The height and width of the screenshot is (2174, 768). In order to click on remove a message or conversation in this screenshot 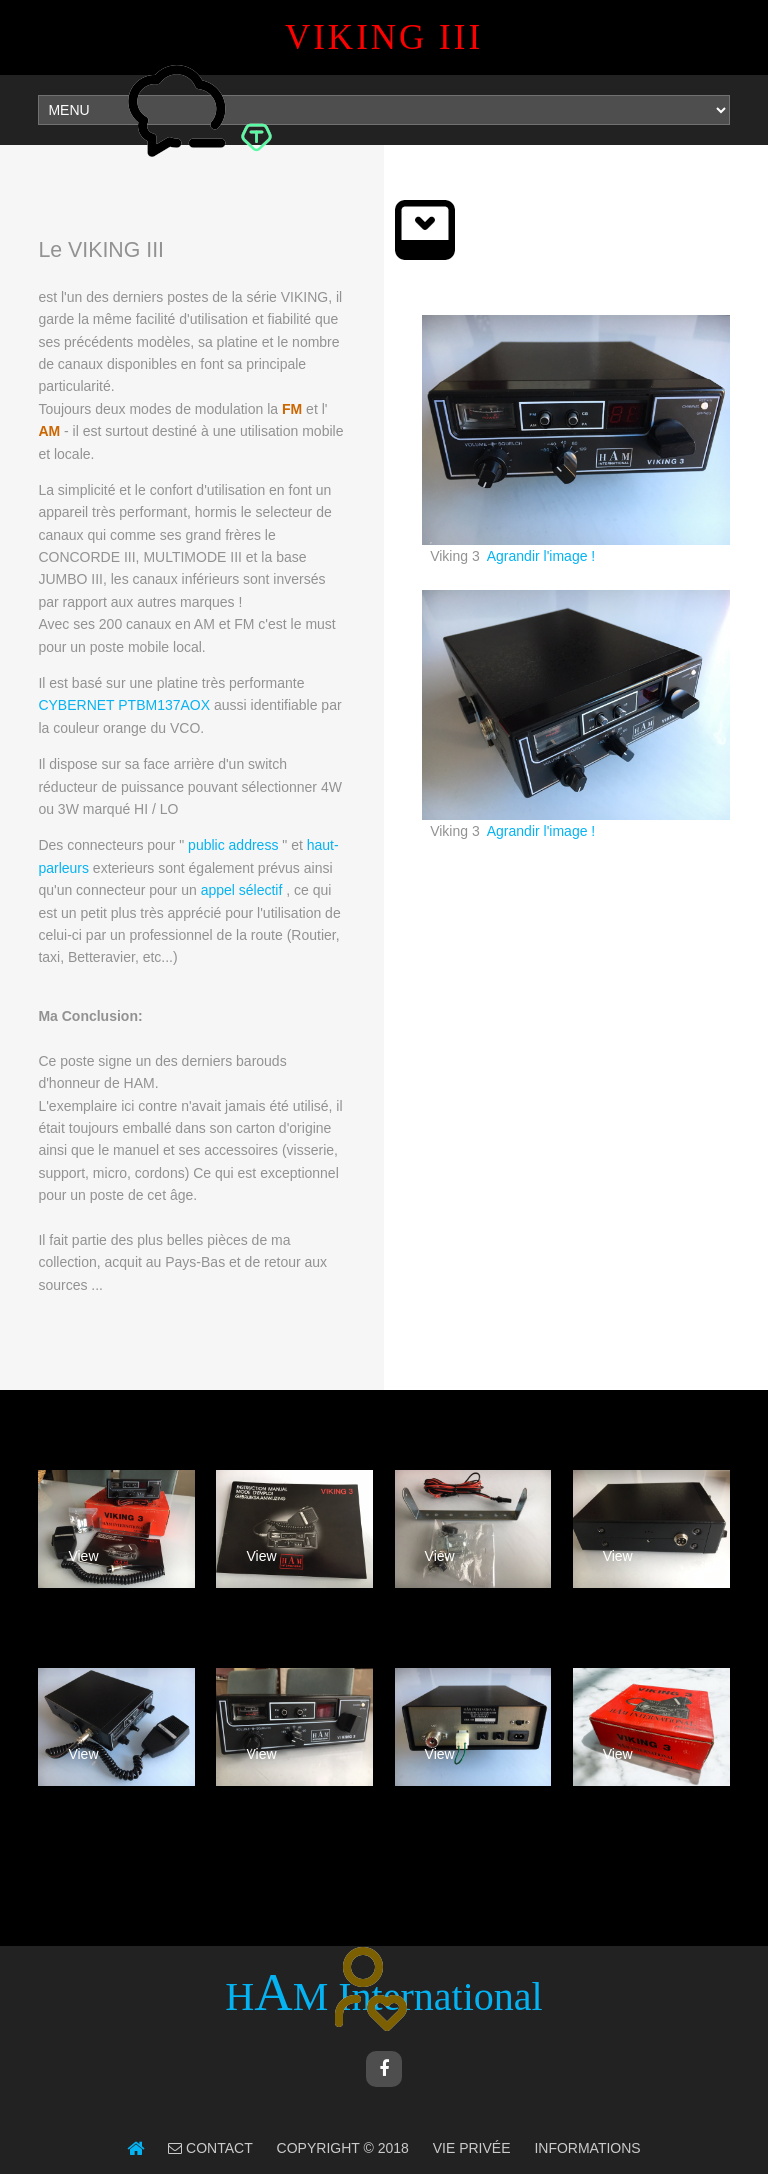, I will do `click(175, 111)`.